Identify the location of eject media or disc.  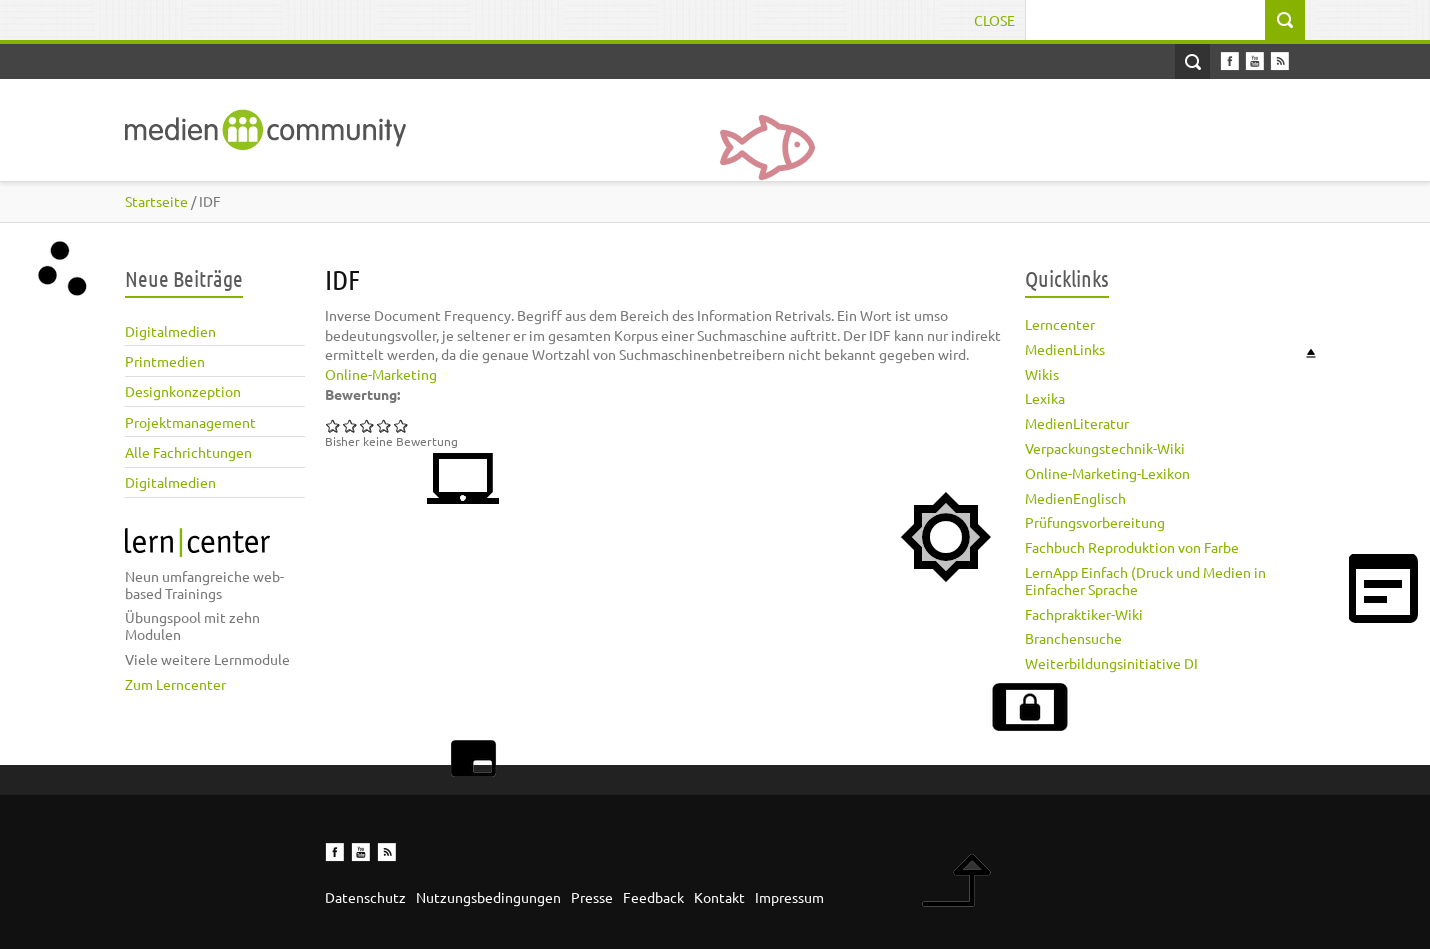
(1311, 353).